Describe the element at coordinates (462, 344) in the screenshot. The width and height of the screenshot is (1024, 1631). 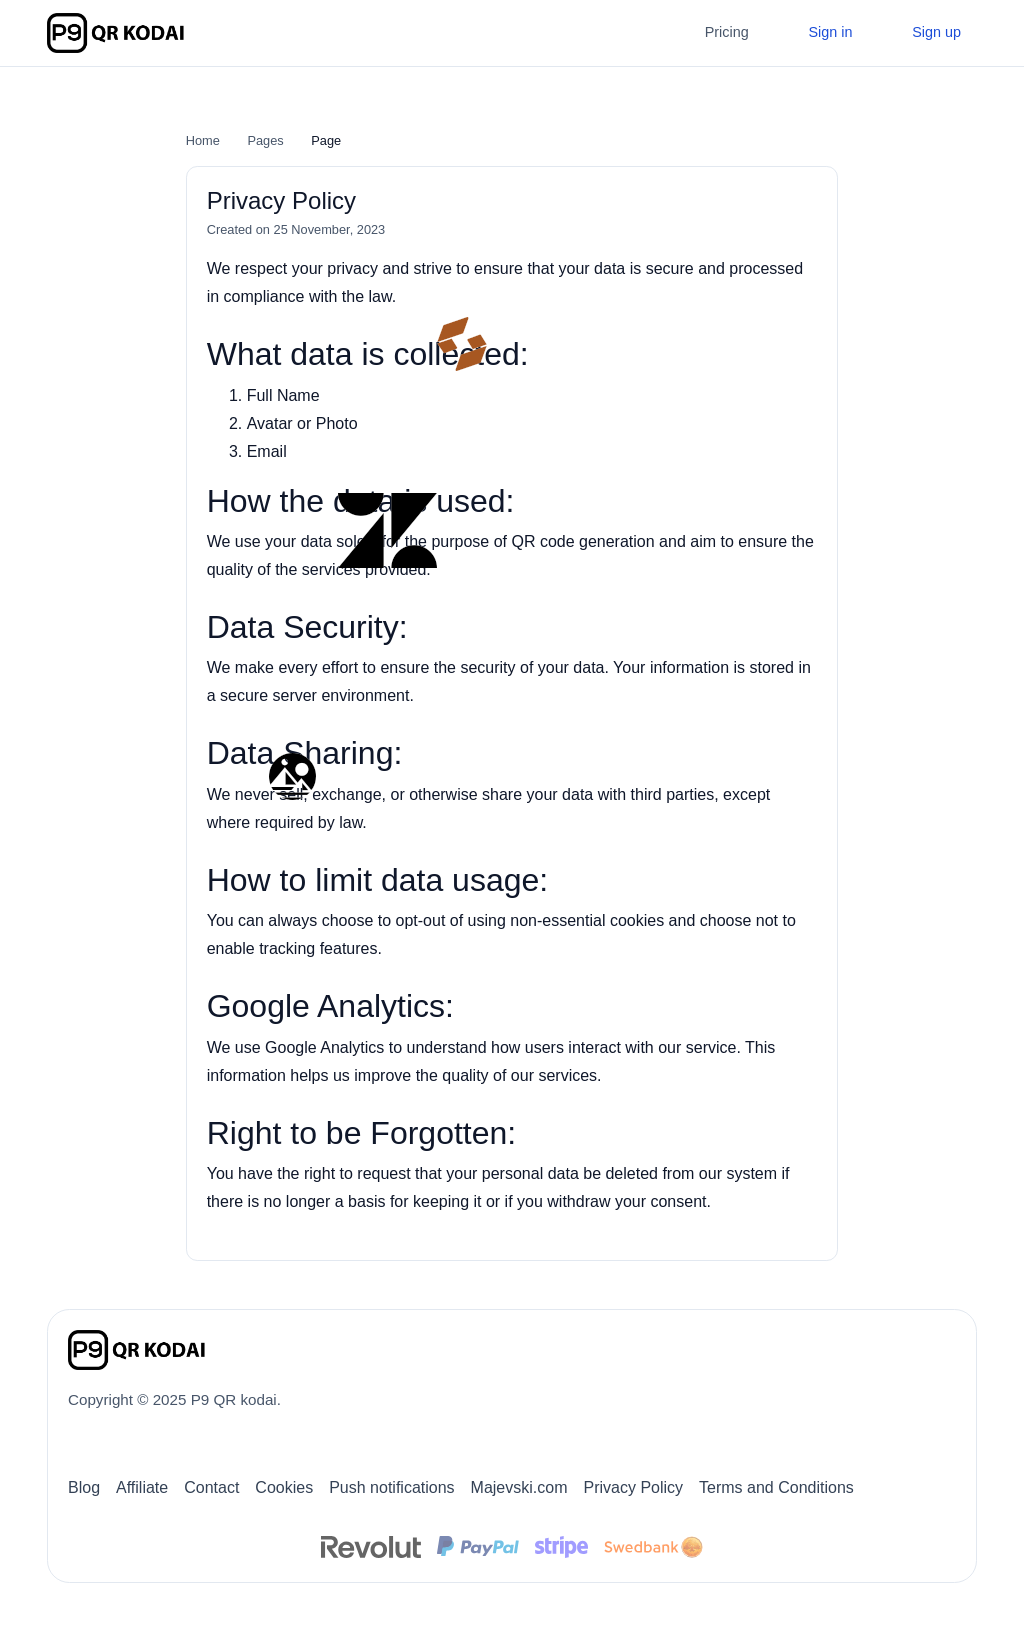
I see `ServBay application logo` at that location.